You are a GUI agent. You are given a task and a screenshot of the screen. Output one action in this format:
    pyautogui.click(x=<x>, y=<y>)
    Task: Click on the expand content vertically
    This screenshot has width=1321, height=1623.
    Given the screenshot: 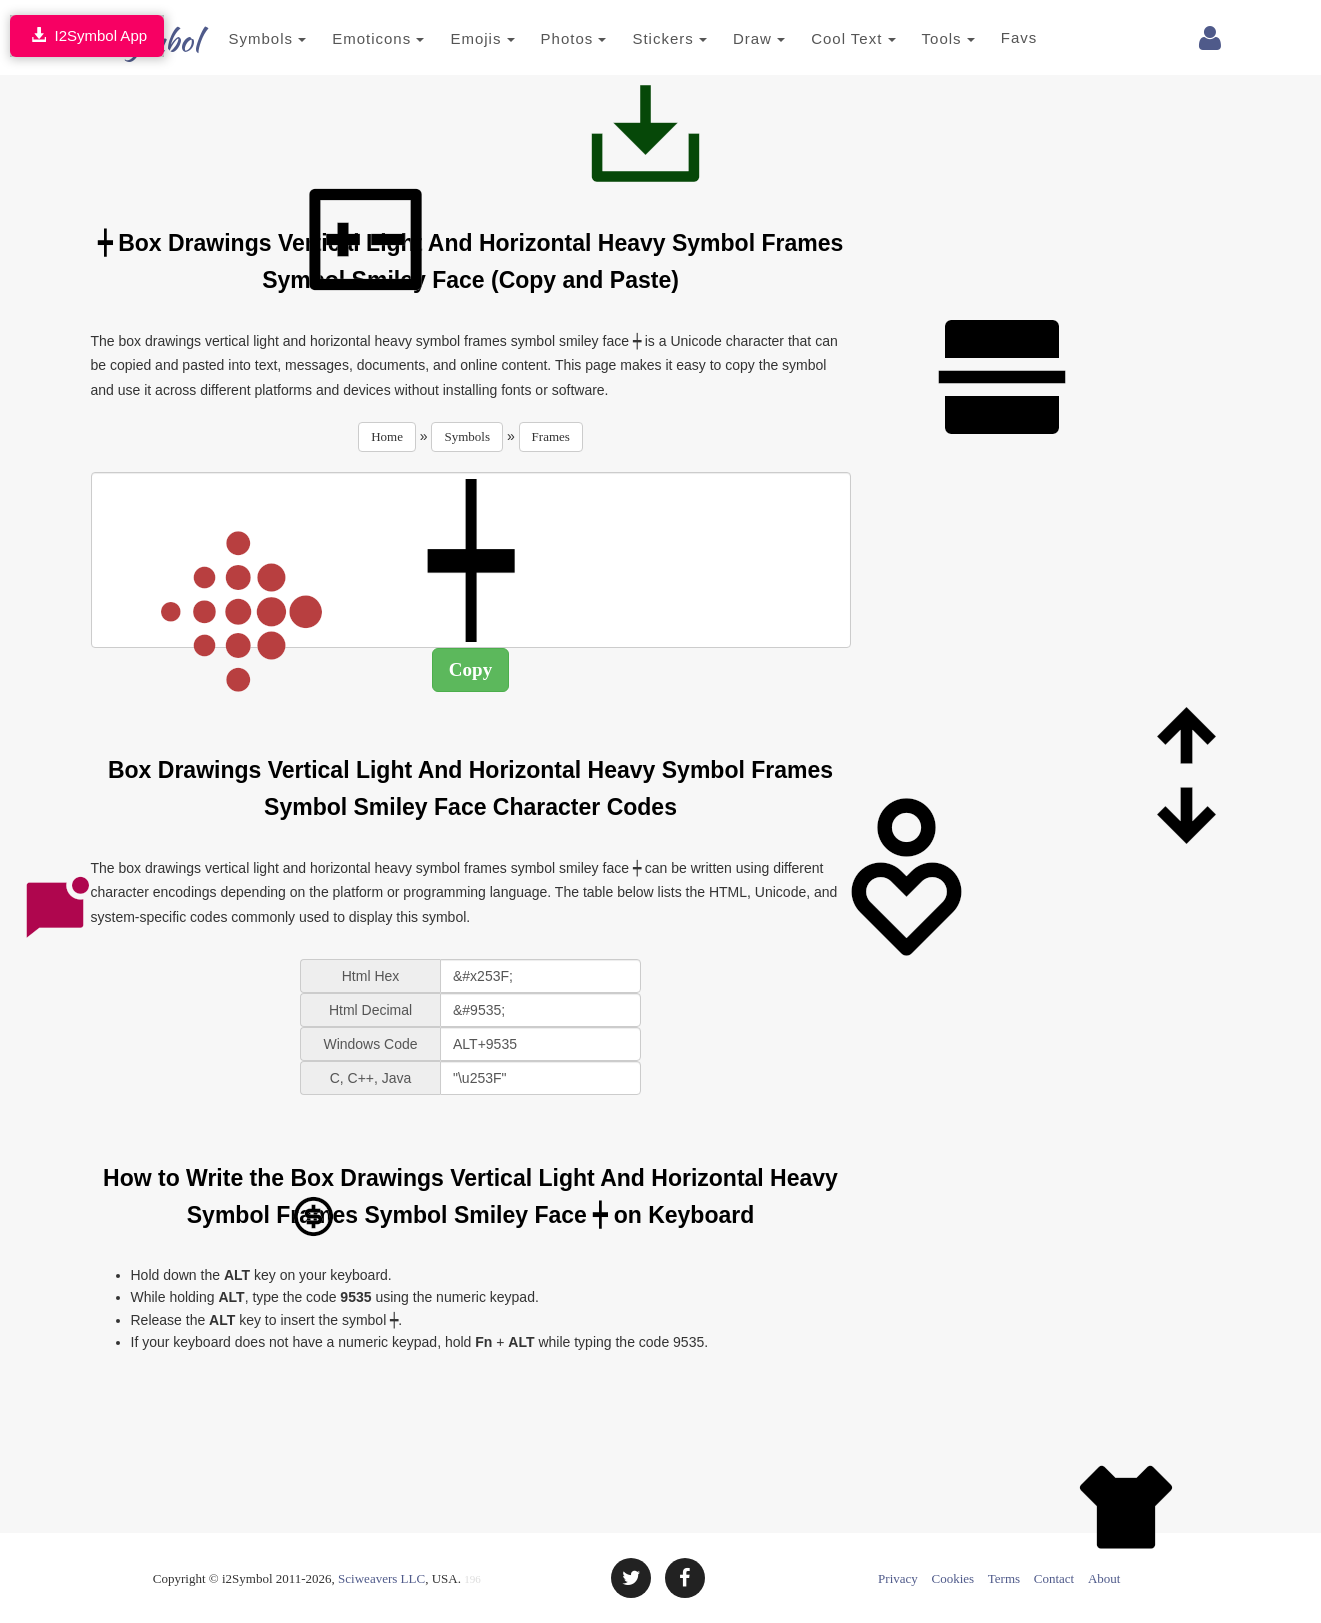 What is the action you would take?
    pyautogui.click(x=1186, y=775)
    